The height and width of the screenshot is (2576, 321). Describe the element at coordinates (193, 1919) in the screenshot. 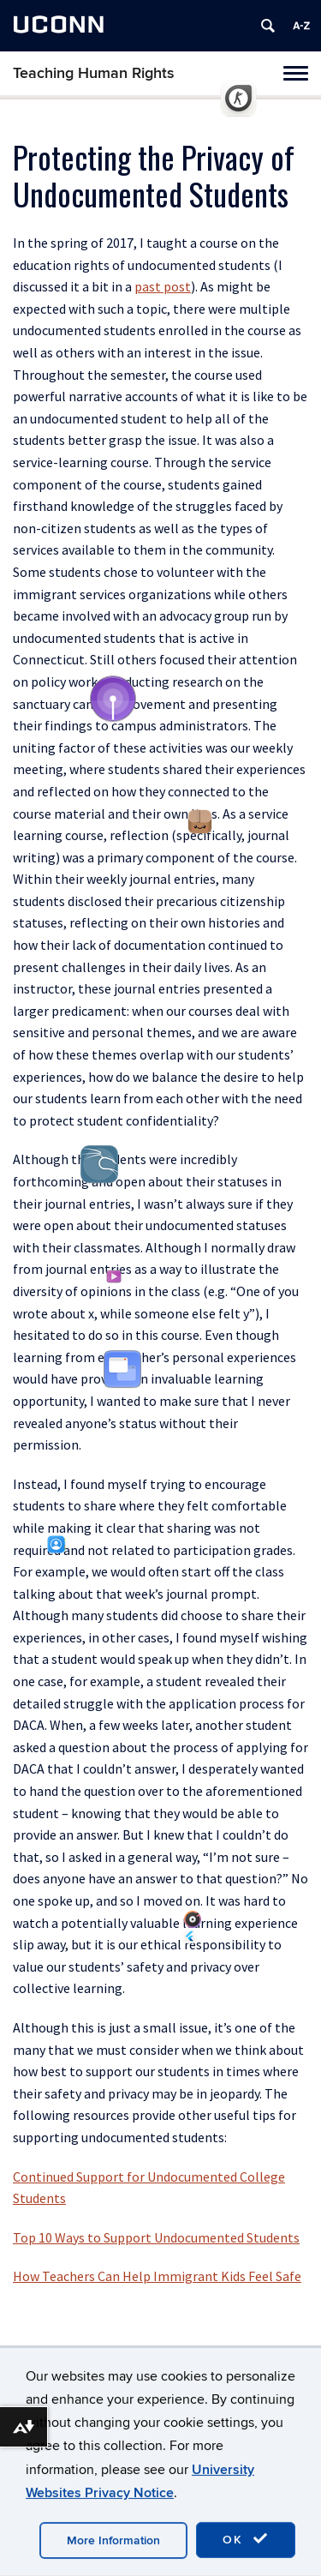

I see `open groove music app` at that location.